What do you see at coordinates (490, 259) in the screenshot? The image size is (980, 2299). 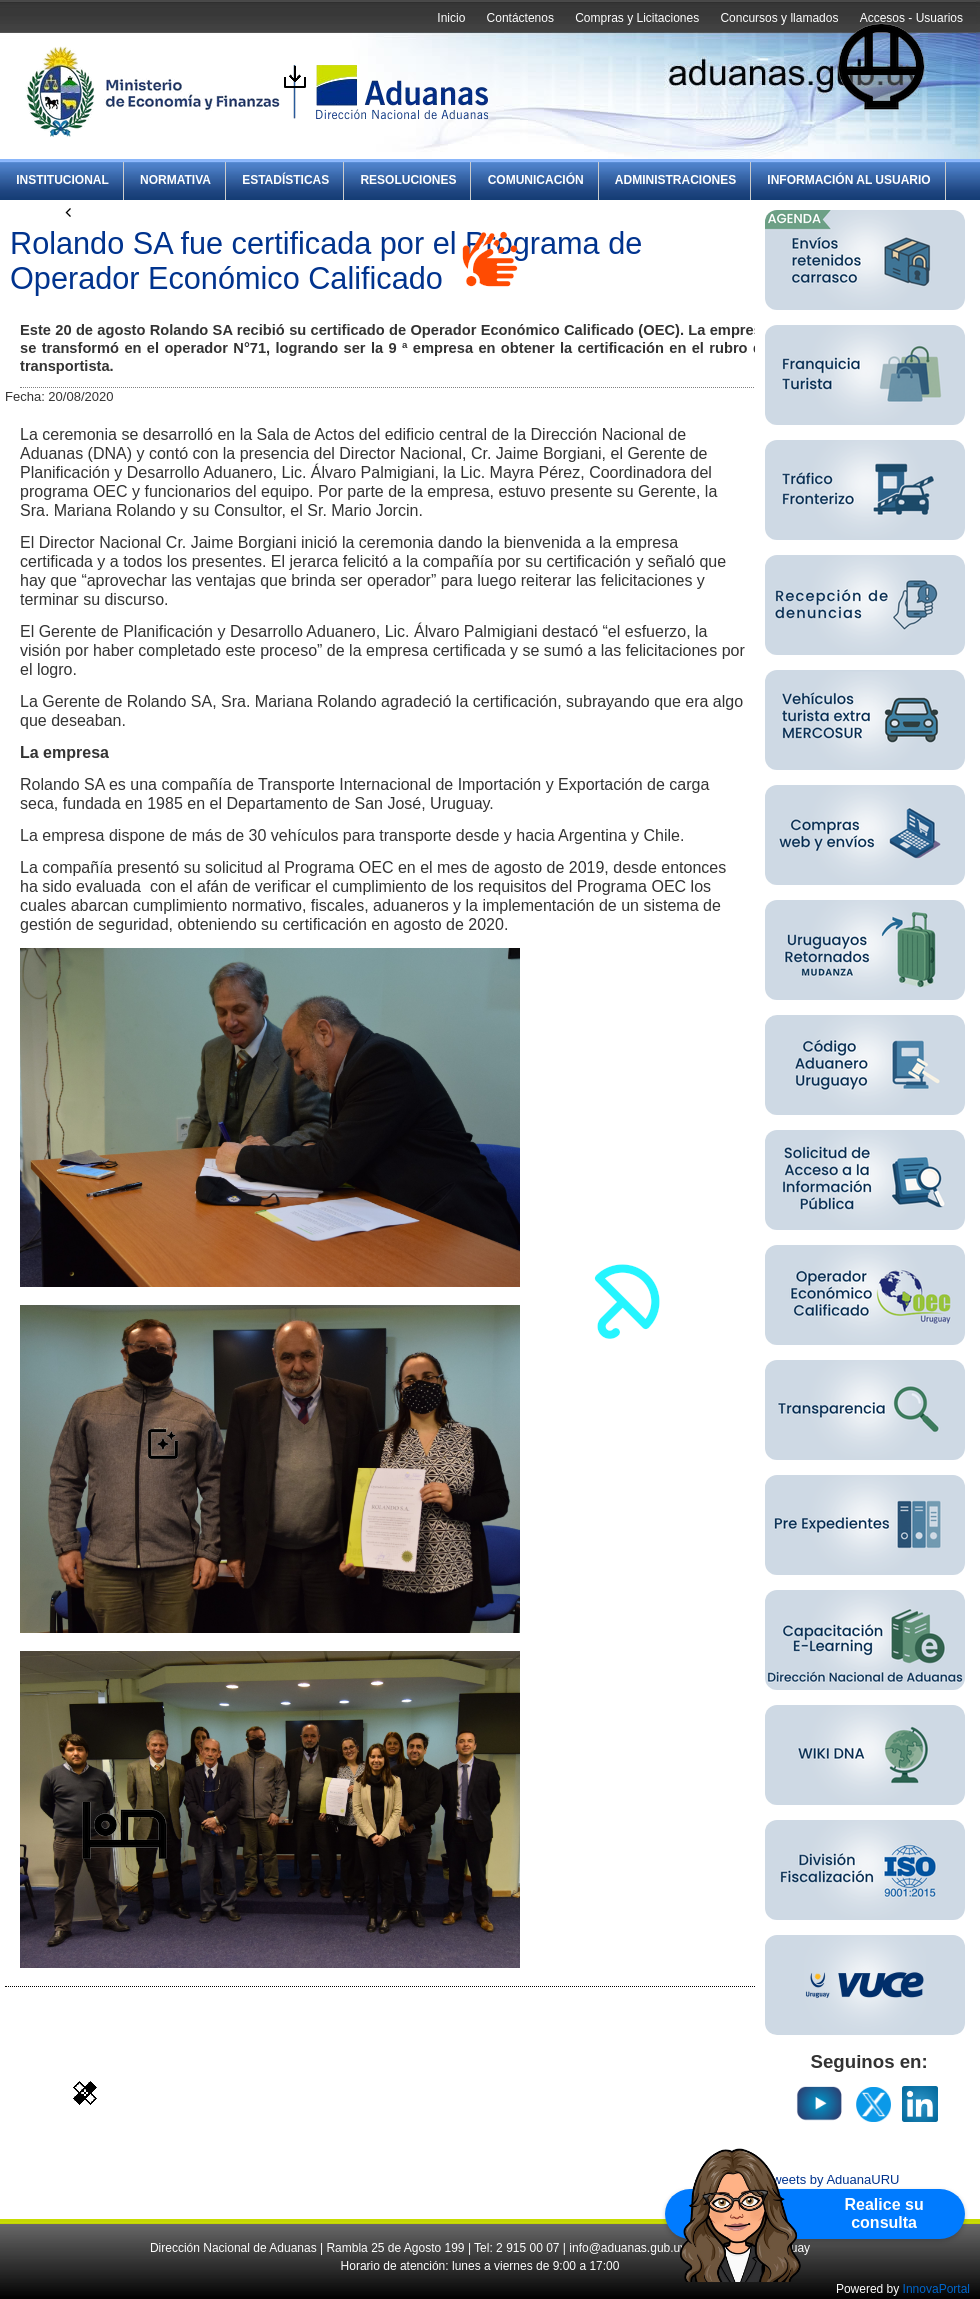 I see `wash hands reminder or hygiene indicator` at bounding box center [490, 259].